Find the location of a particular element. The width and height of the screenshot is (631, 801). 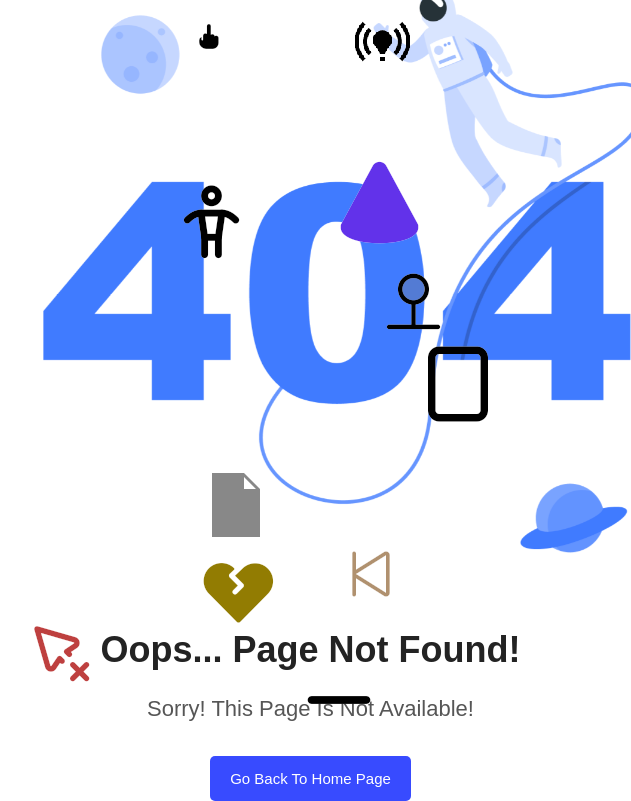

skip to previous track is located at coordinates (371, 574).